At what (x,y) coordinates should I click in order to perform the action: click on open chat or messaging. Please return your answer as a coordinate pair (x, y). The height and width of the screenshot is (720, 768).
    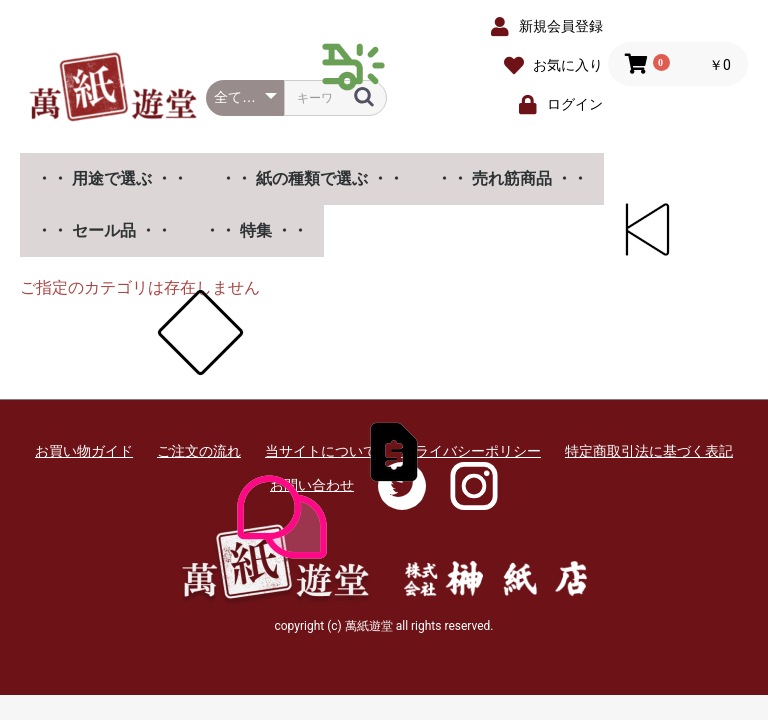
    Looking at the image, I should click on (282, 517).